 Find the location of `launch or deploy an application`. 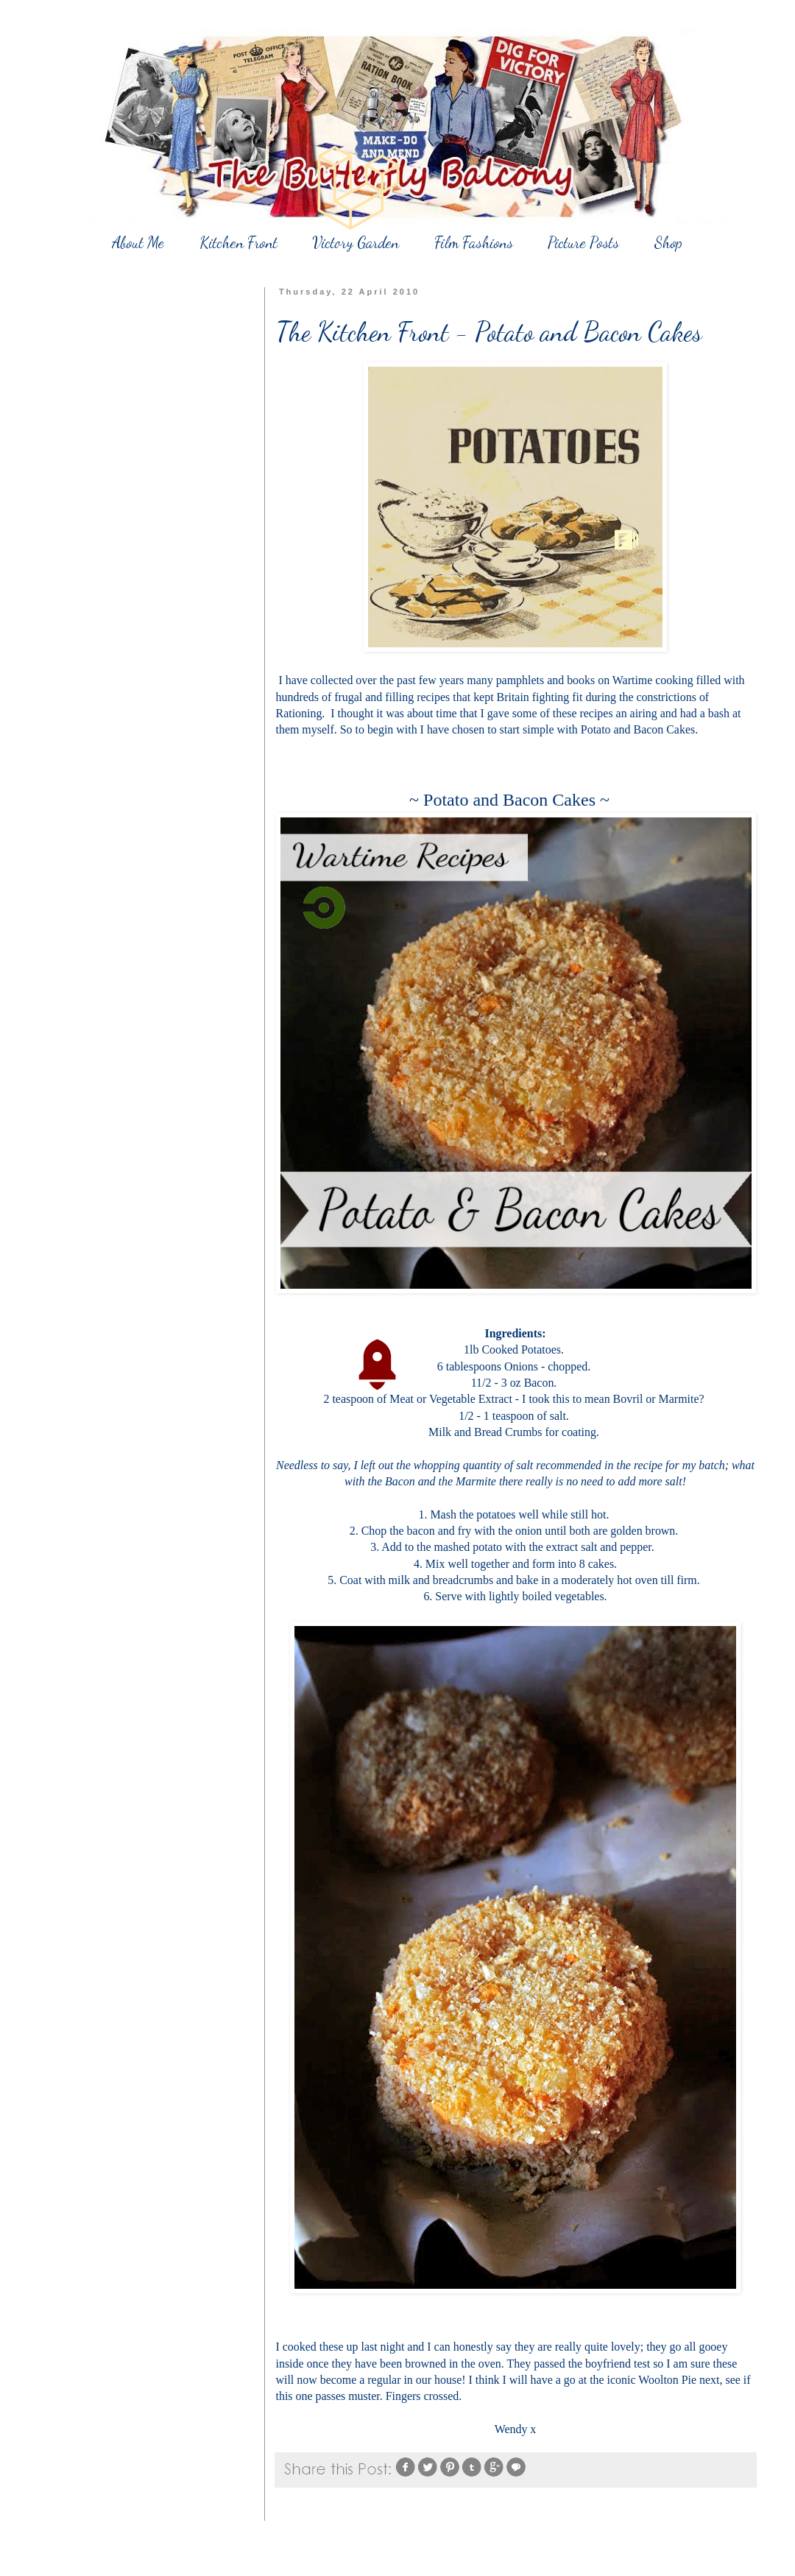

launch or deploy an application is located at coordinates (377, 1363).